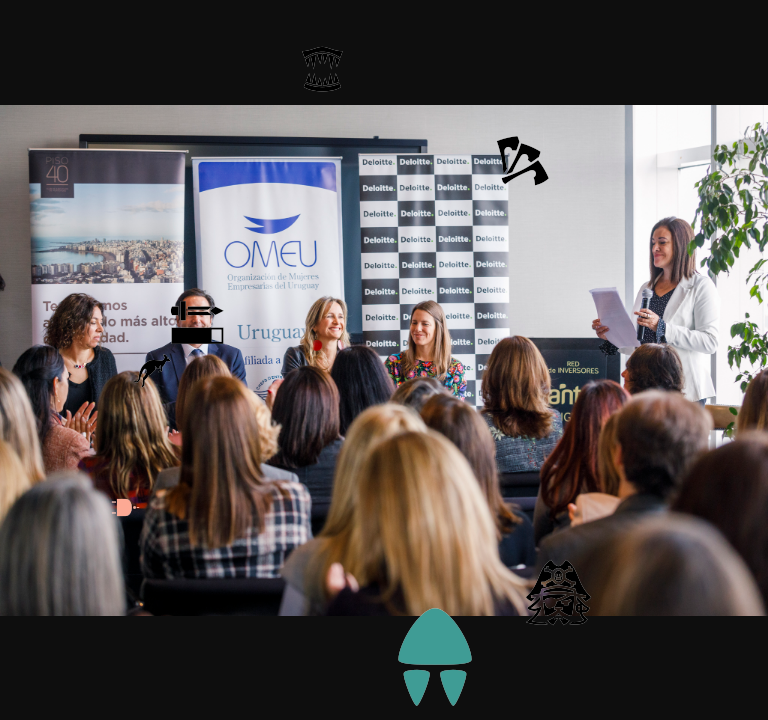 The height and width of the screenshot is (720, 768). What do you see at coordinates (435, 657) in the screenshot?
I see `activate jetpack or boost ability` at bounding box center [435, 657].